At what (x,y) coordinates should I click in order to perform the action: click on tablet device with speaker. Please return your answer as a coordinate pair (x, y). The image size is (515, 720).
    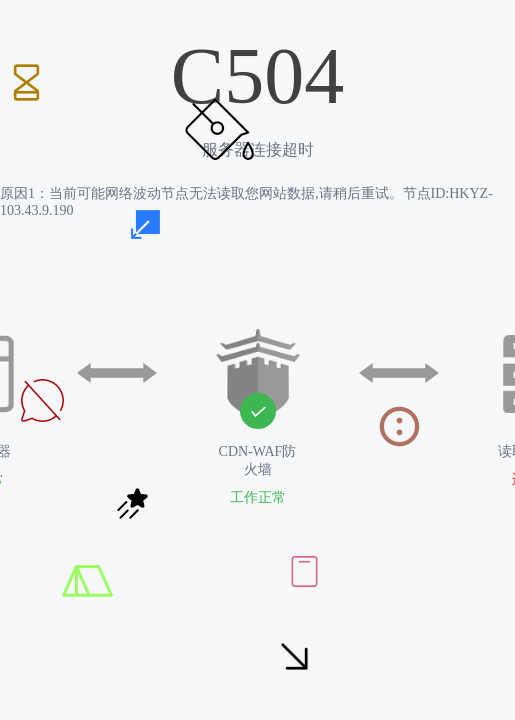
    Looking at the image, I should click on (304, 571).